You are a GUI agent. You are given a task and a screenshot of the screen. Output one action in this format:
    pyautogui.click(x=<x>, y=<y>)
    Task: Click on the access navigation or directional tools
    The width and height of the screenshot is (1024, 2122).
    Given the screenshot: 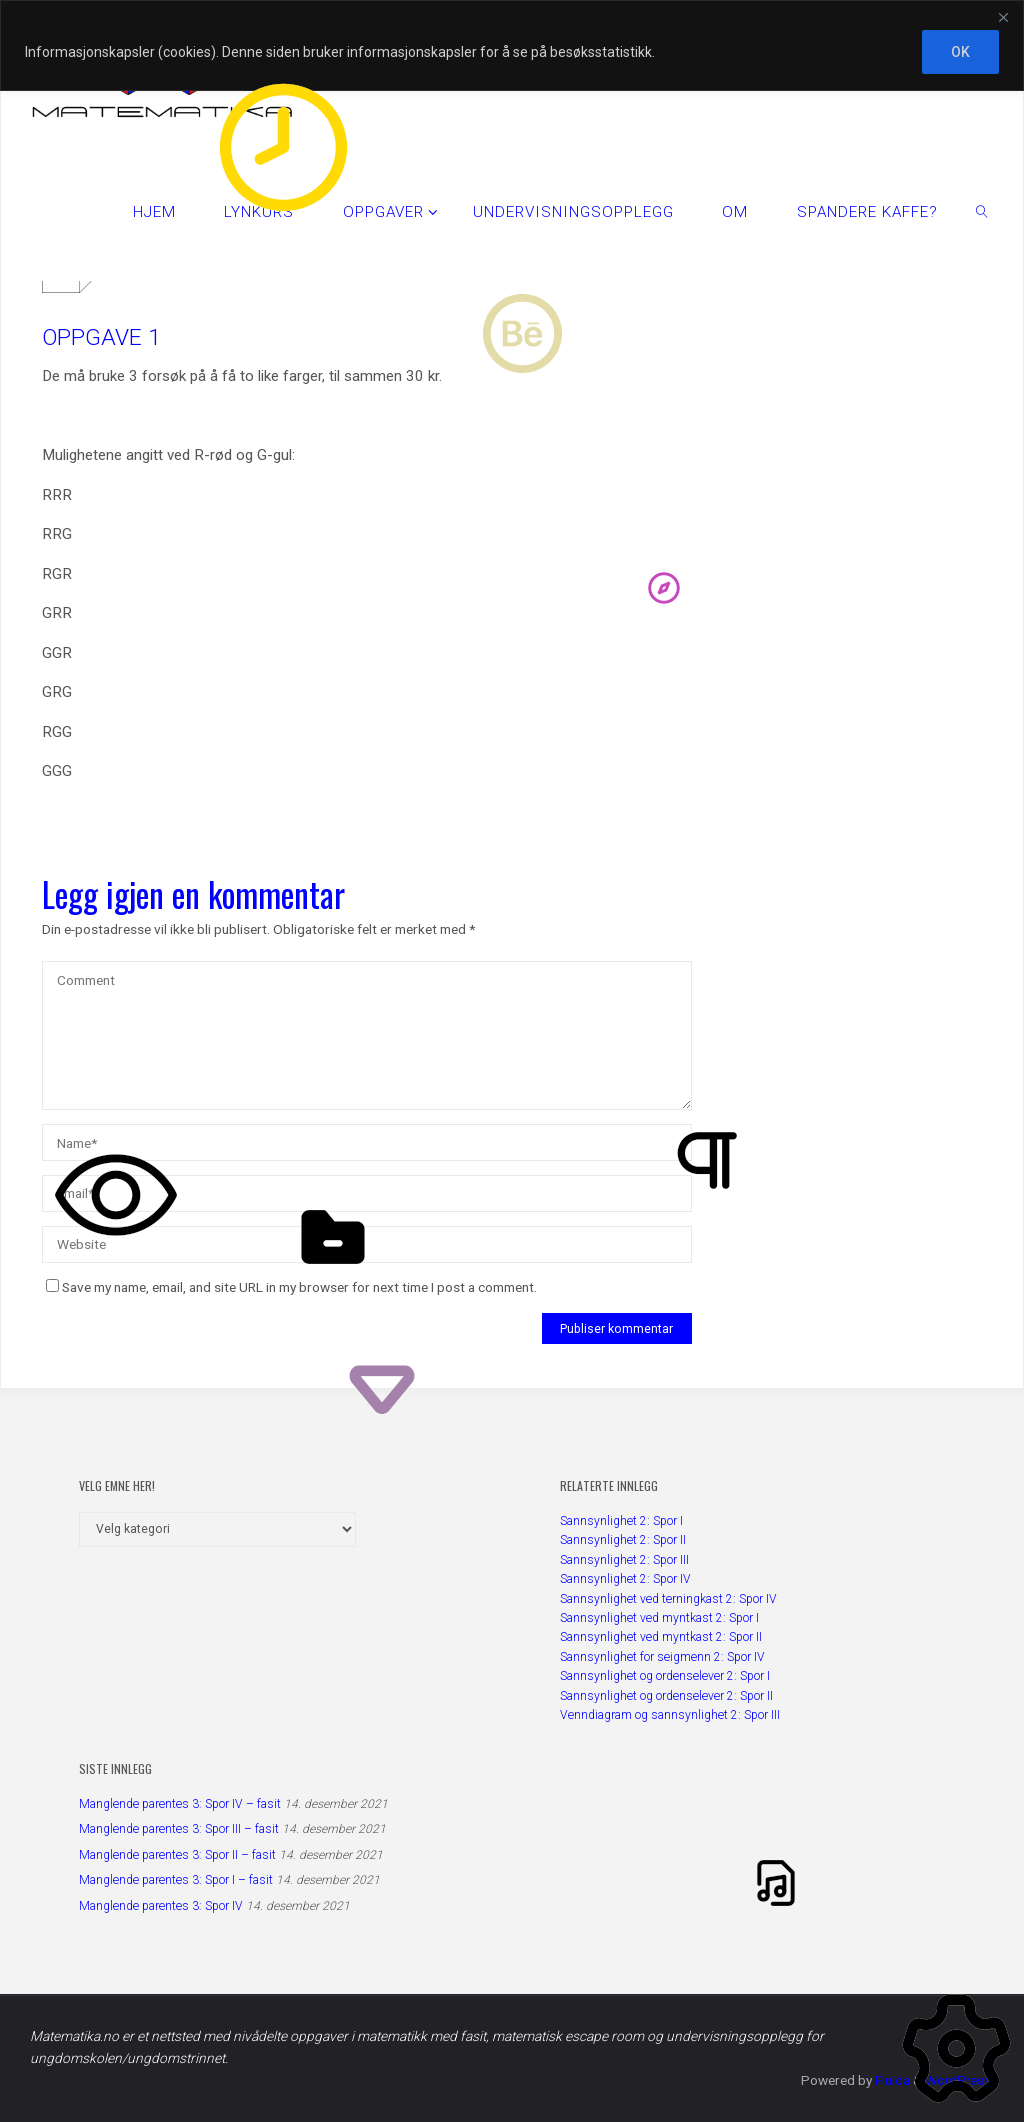 What is the action you would take?
    pyautogui.click(x=664, y=588)
    